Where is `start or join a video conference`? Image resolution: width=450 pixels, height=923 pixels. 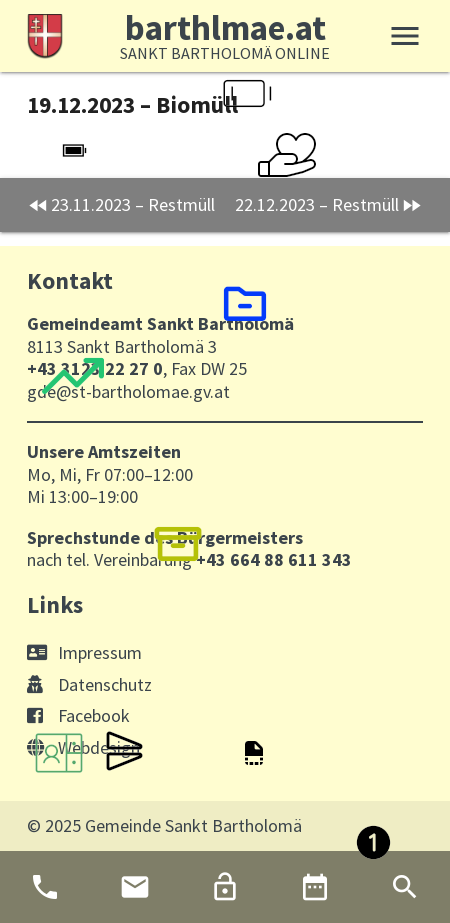
start or join a video conference is located at coordinates (59, 753).